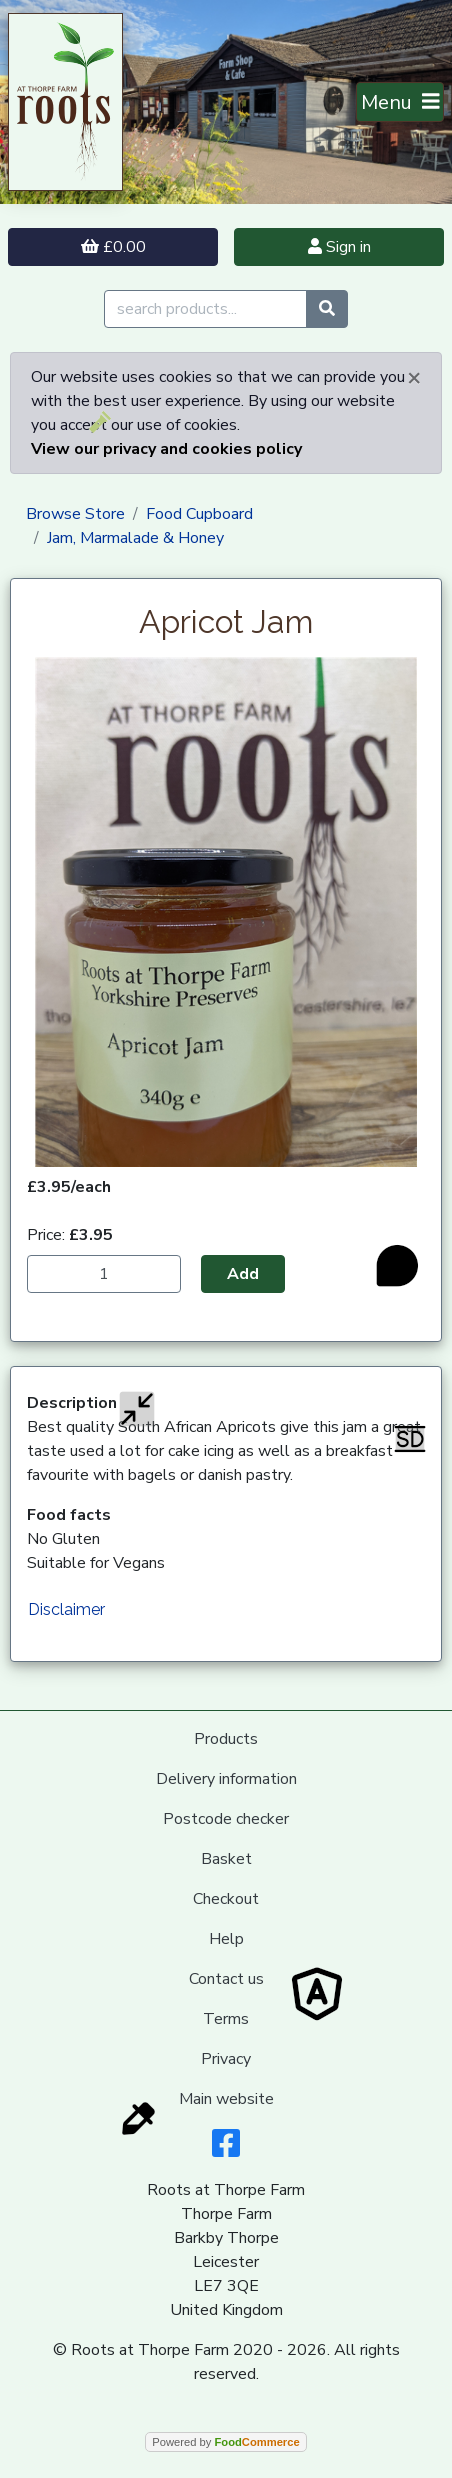  Describe the element at coordinates (138, 2118) in the screenshot. I see `select a color from the canvas` at that location.